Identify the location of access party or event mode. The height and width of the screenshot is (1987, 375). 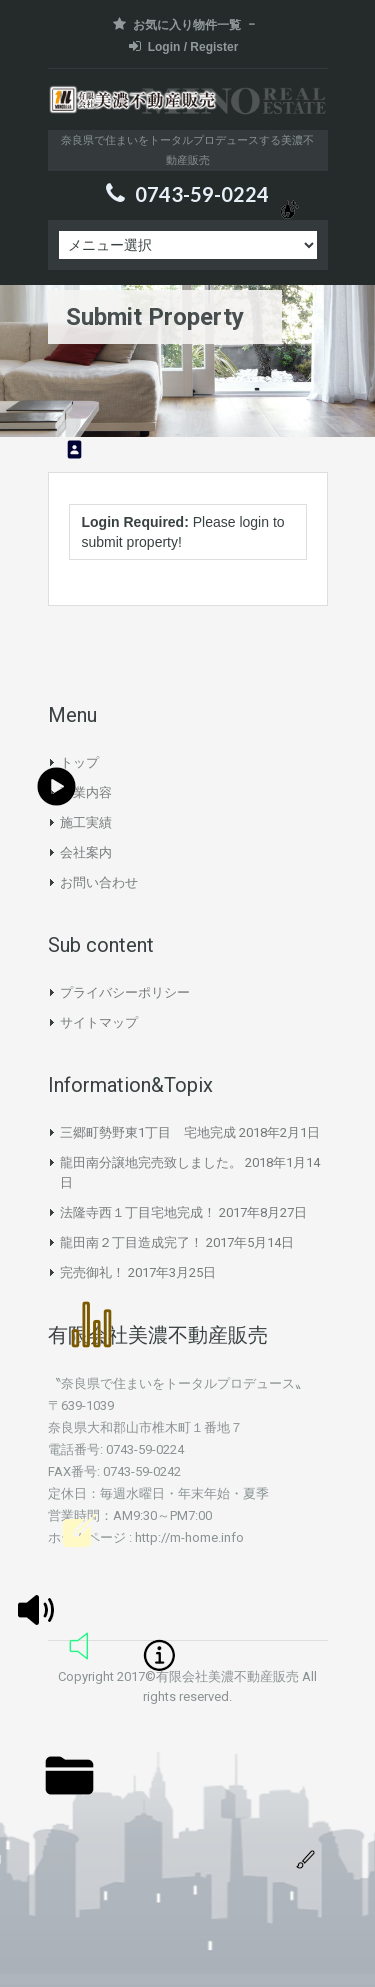
(289, 210).